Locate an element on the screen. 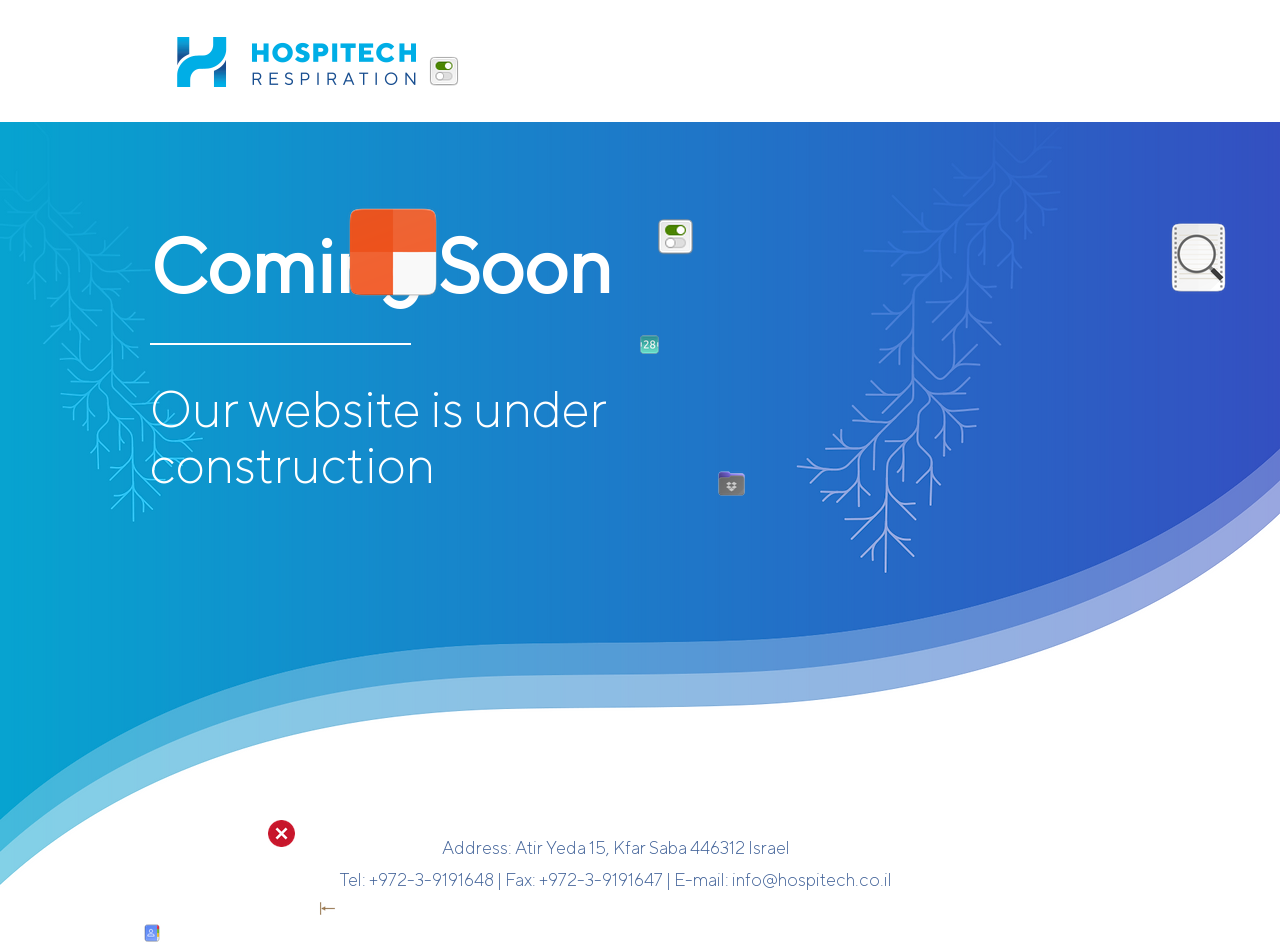 This screenshot has height=942, width=1280. go to the first item in a list or sequence is located at coordinates (327, 908).